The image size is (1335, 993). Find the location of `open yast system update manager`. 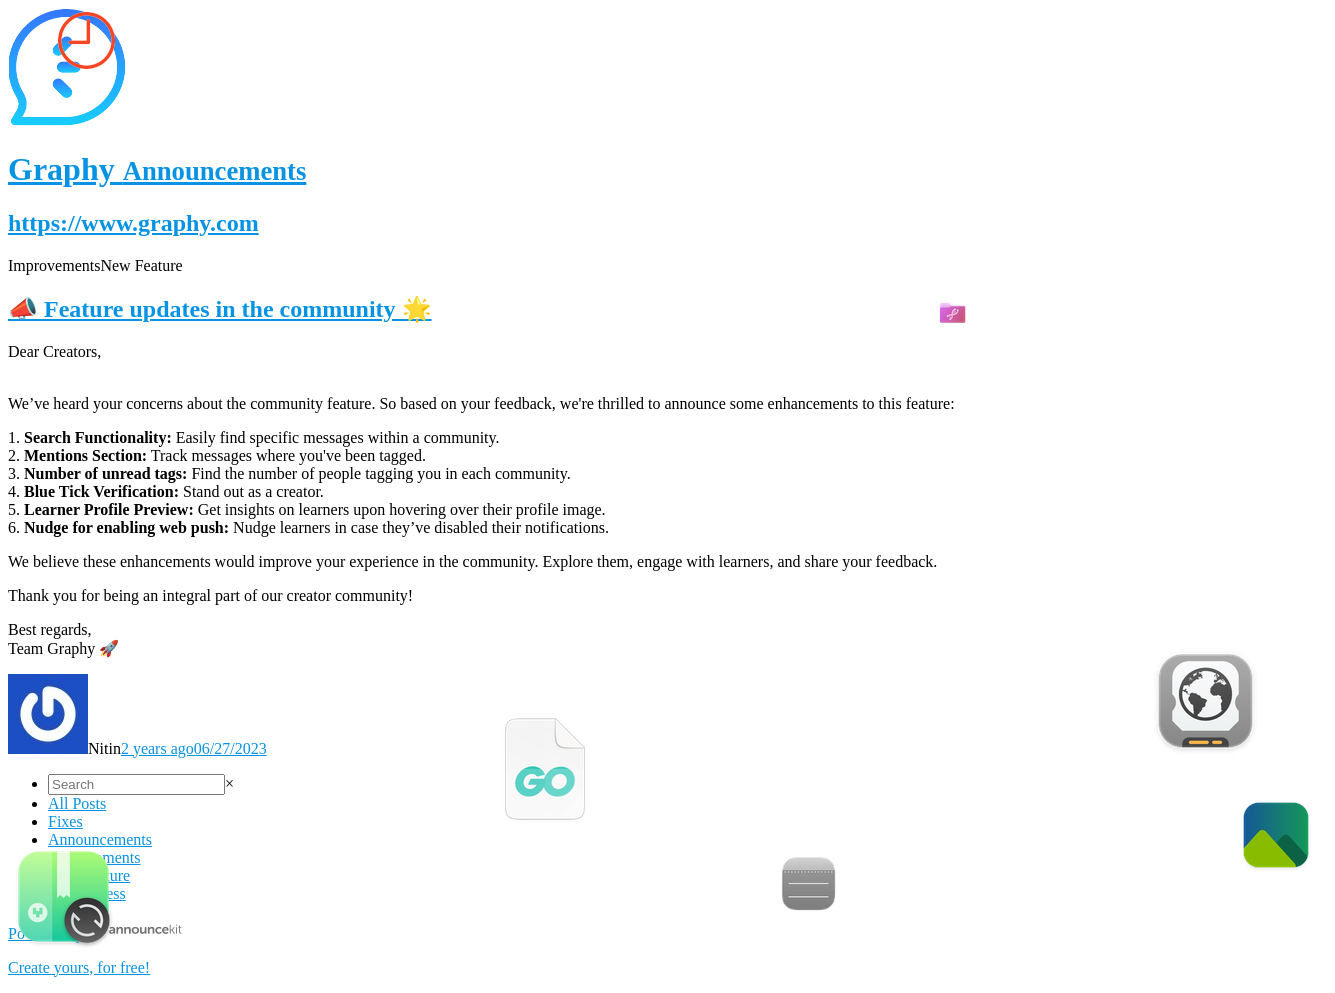

open yast system update manager is located at coordinates (63, 896).